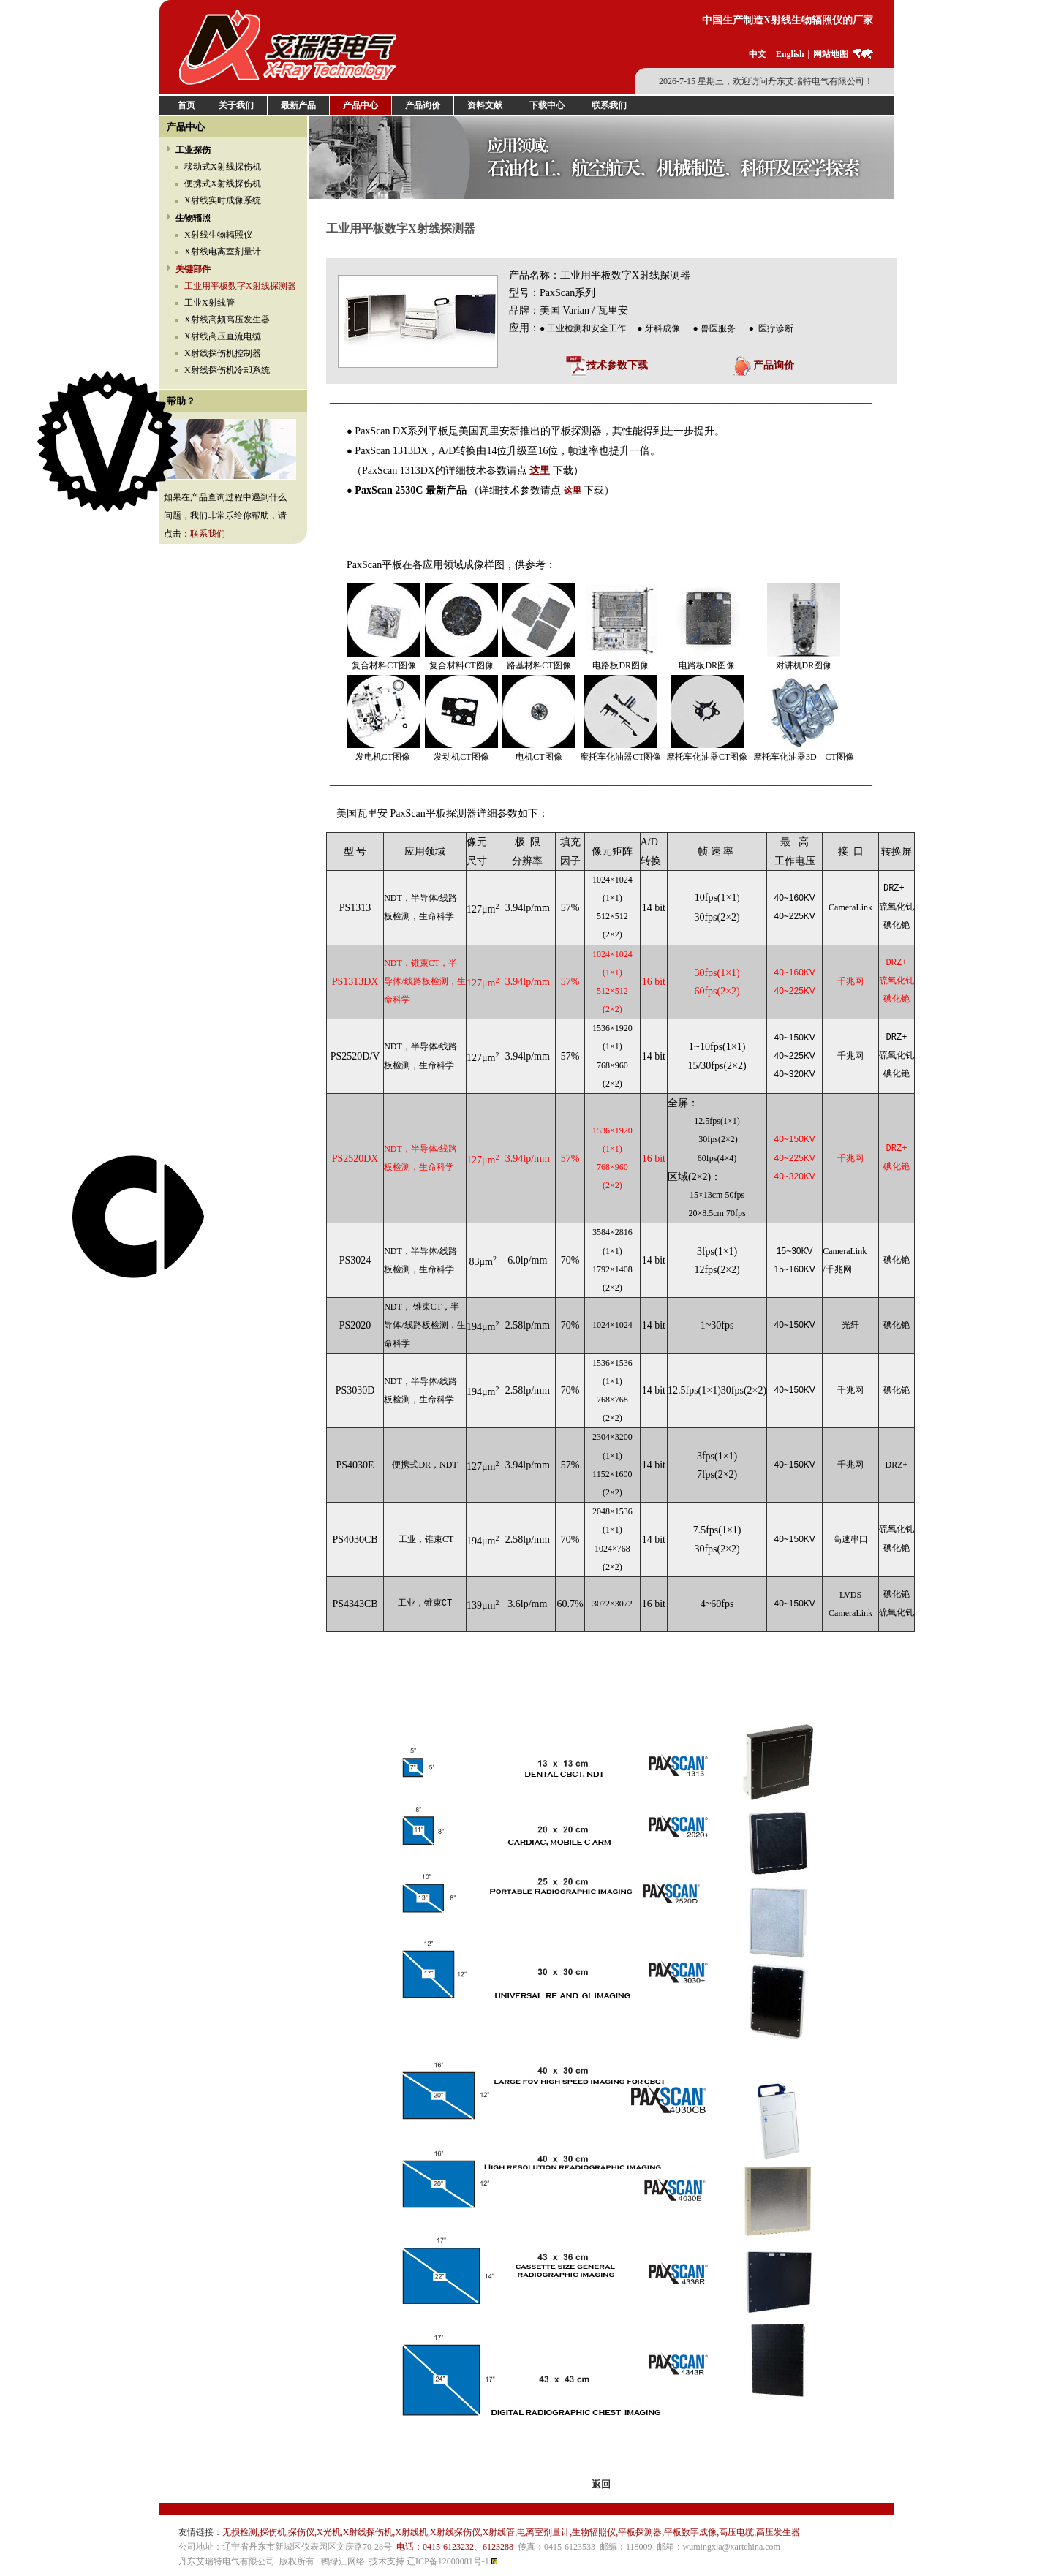  What do you see at coordinates (107, 442) in the screenshot?
I see `open vaultwarden password manager` at bounding box center [107, 442].